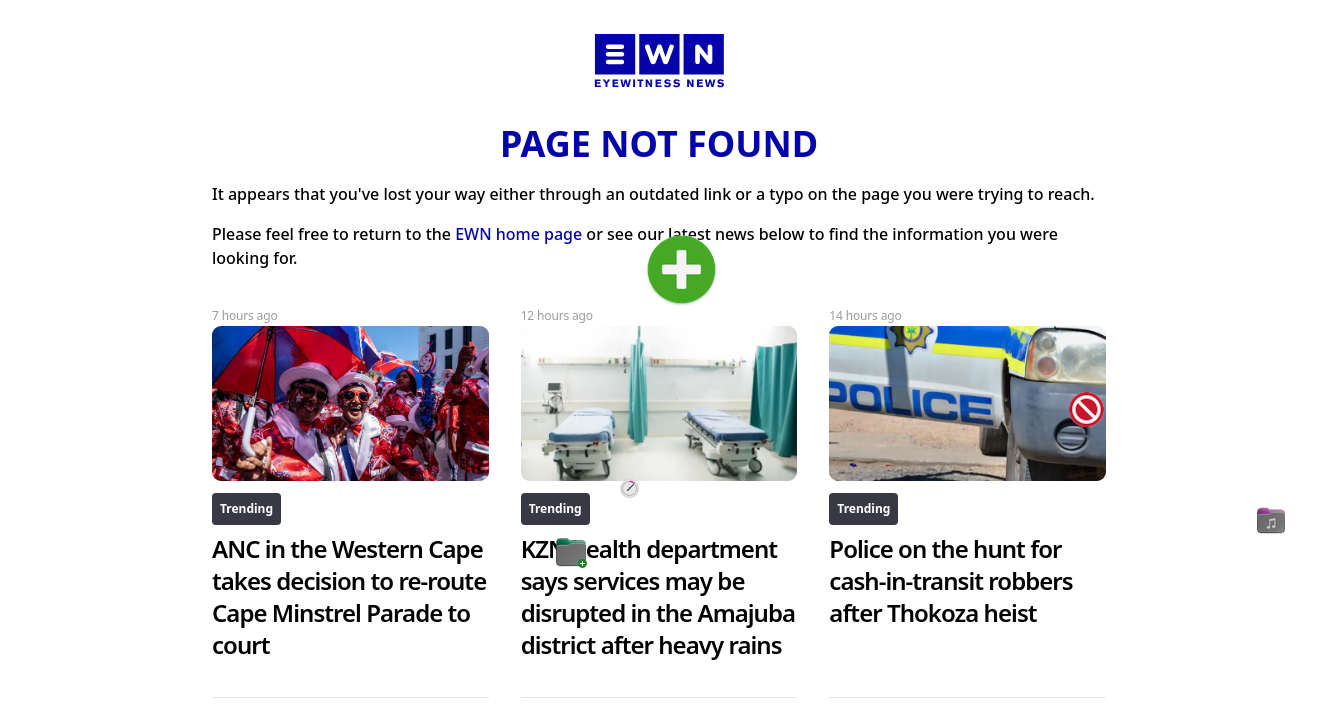  Describe the element at coordinates (571, 552) in the screenshot. I see `create a new folder` at that location.